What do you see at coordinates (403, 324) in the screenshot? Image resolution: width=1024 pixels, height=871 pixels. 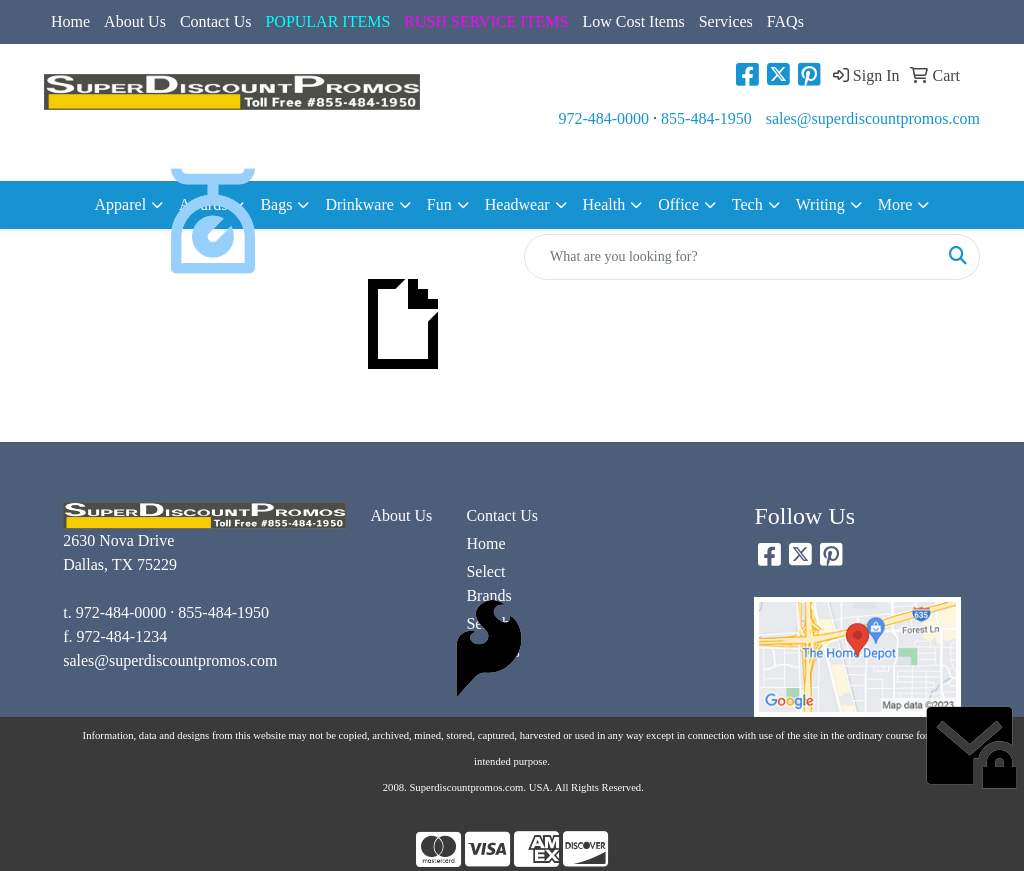 I see `open giphy to search for gifs` at bounding box center [403, 324].